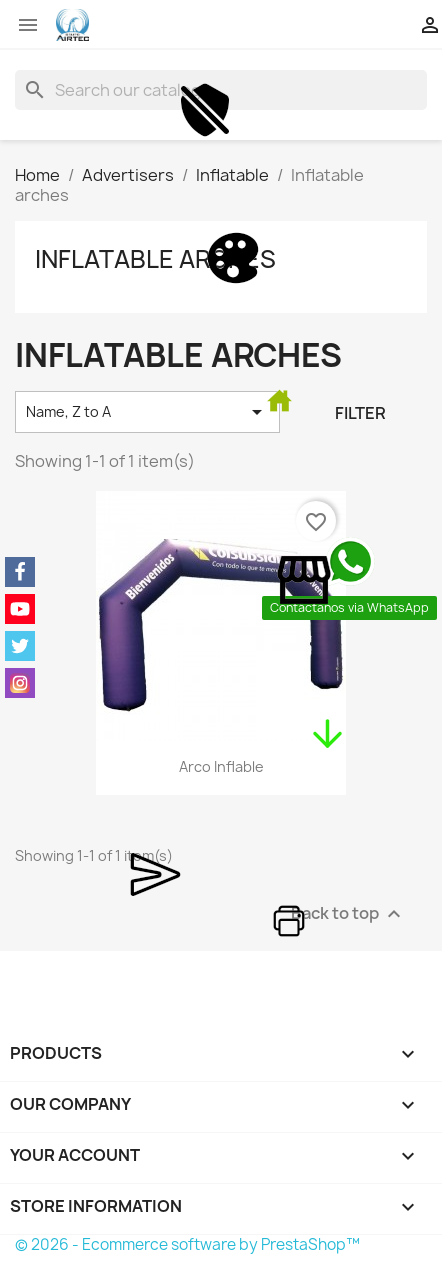  I want to click on navigate to the home screen, so click(279, 400).